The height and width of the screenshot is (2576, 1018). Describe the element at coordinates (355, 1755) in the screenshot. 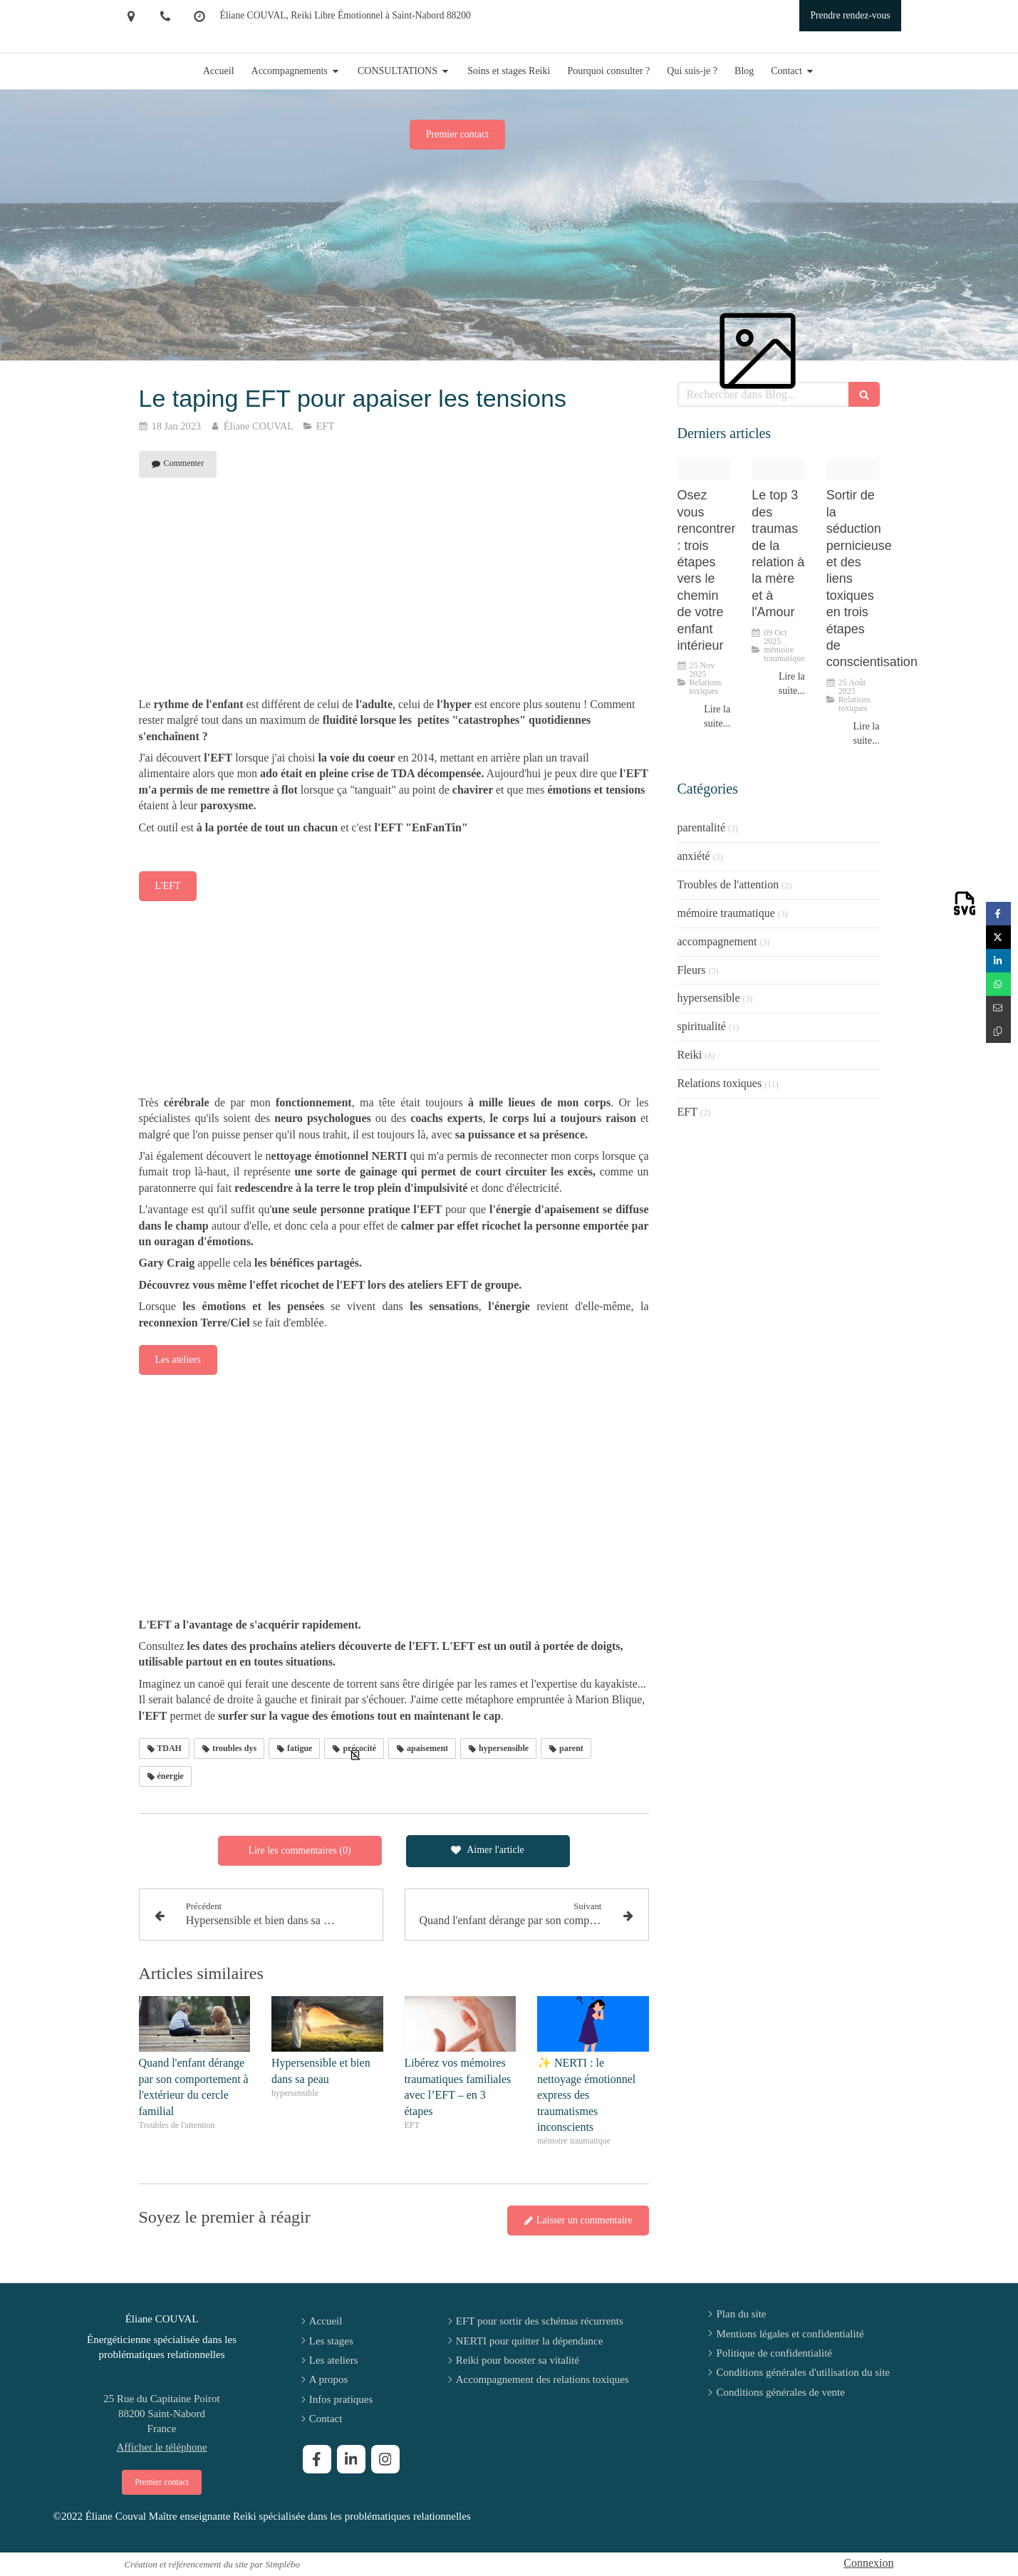

I see `notes feature disabled` at that location.